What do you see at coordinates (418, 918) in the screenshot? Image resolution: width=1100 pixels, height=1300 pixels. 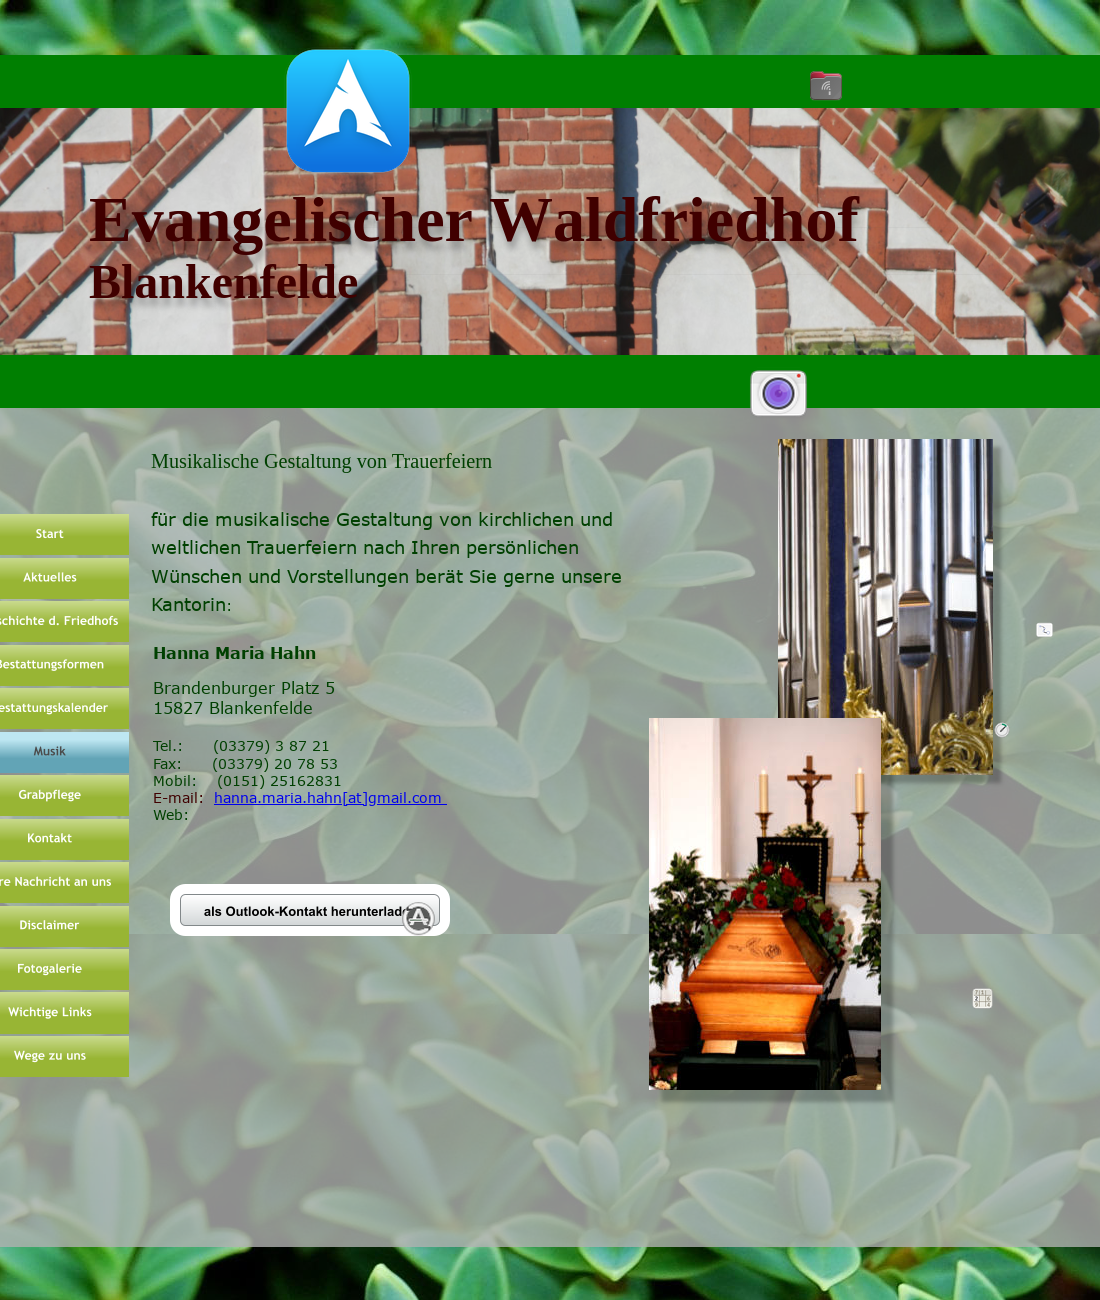 I see `open the software update manager` at bounding box center [418, 918].